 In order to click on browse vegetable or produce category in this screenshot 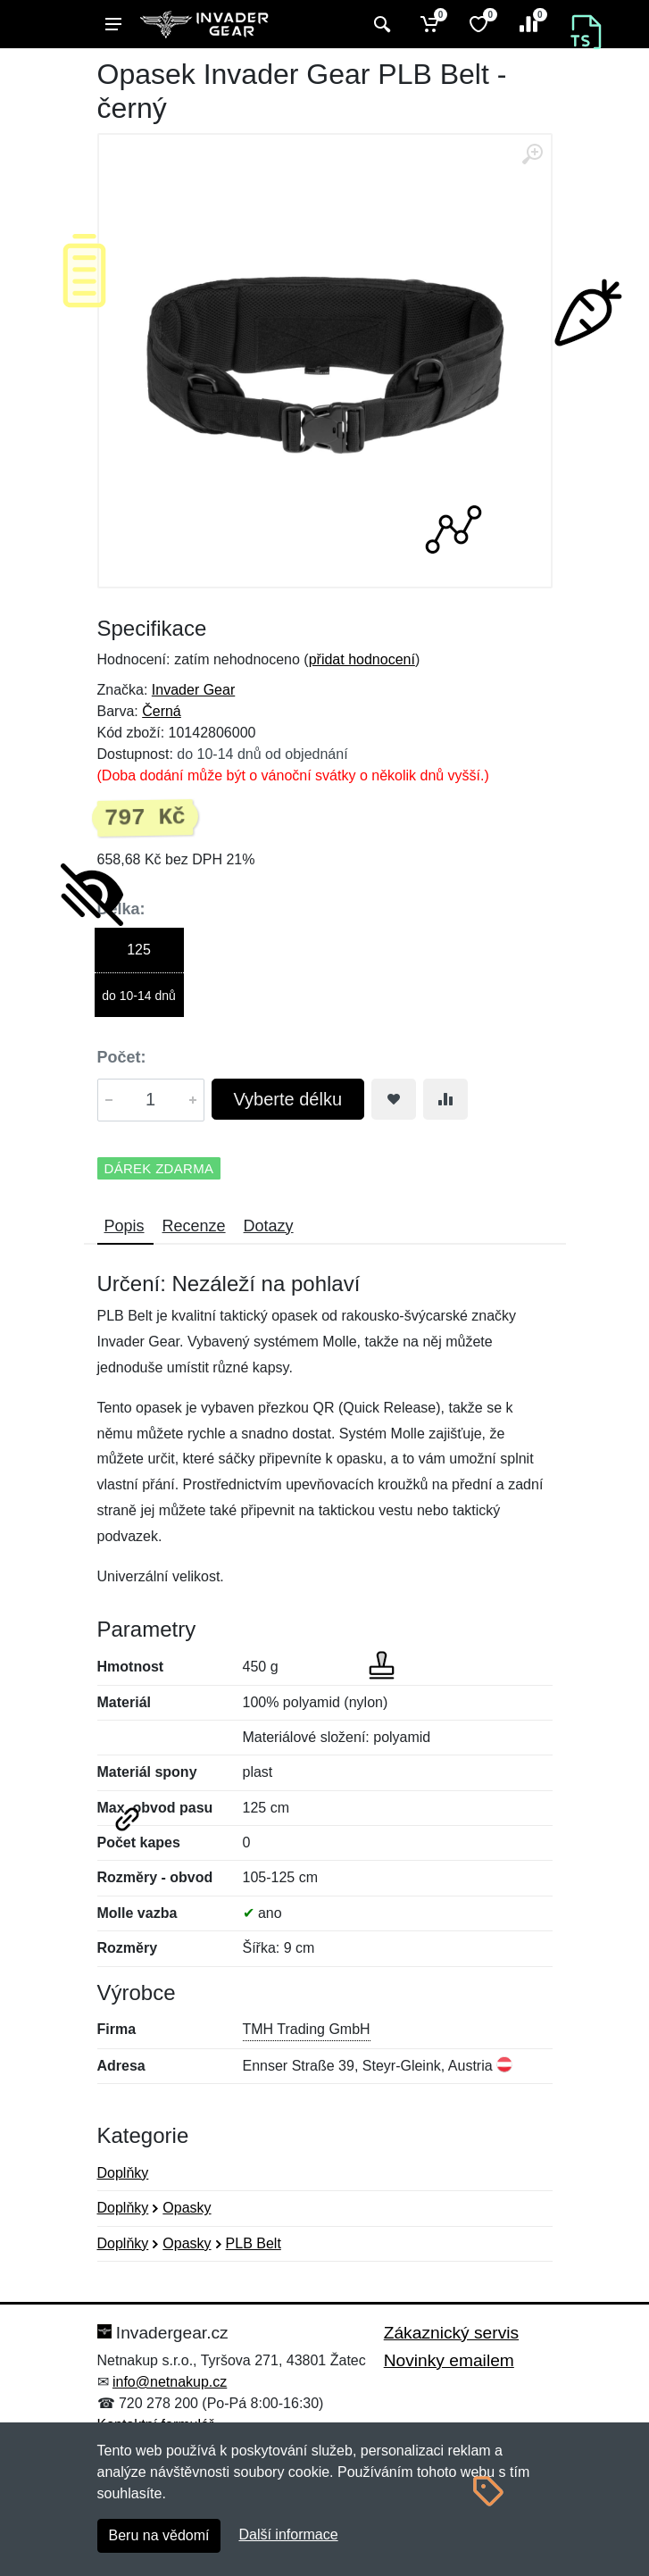, I will do `click(587, 313)`.